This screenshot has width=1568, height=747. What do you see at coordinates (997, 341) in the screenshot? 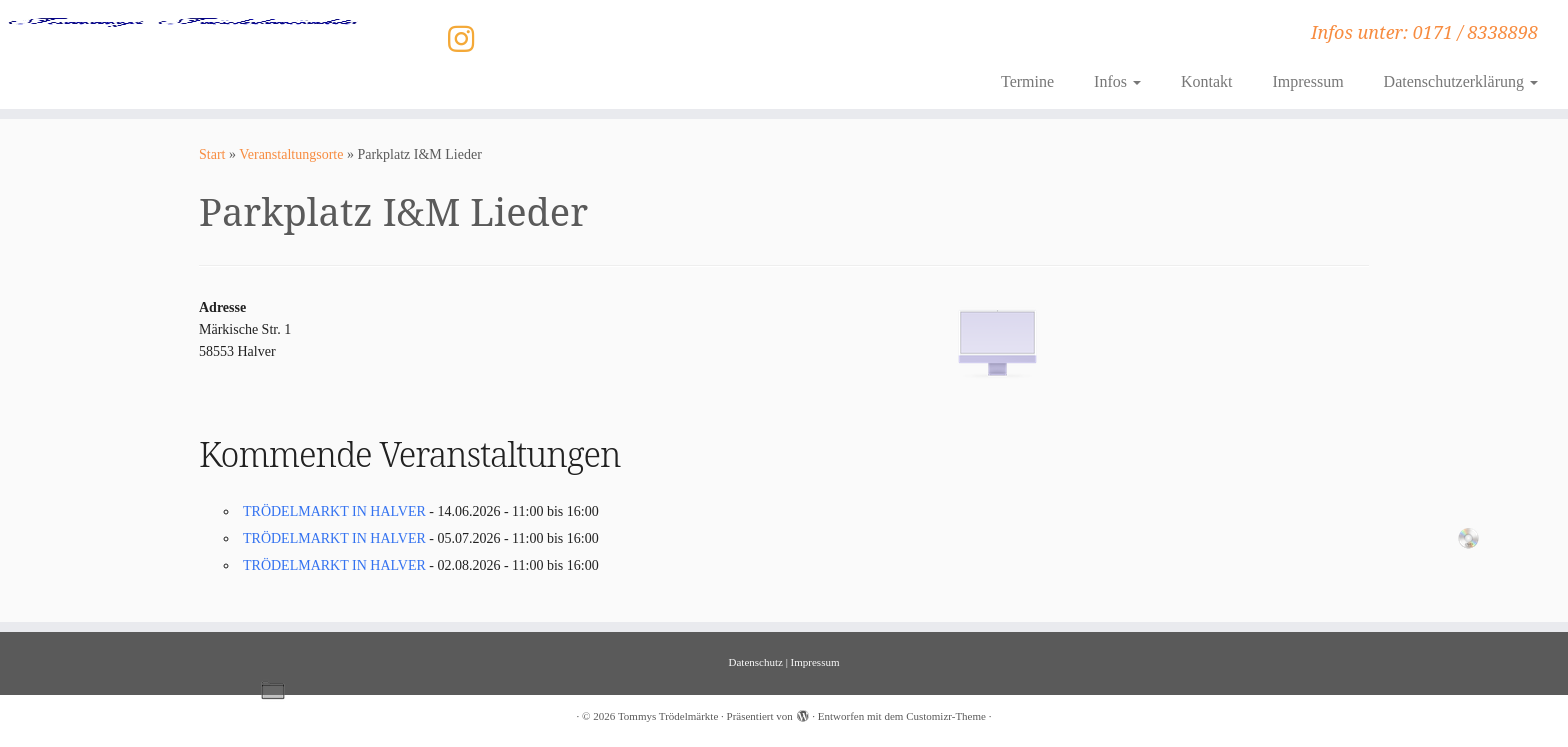
I see `indicates this mac in system preferences or network devices` at bounding box center [997, 341].